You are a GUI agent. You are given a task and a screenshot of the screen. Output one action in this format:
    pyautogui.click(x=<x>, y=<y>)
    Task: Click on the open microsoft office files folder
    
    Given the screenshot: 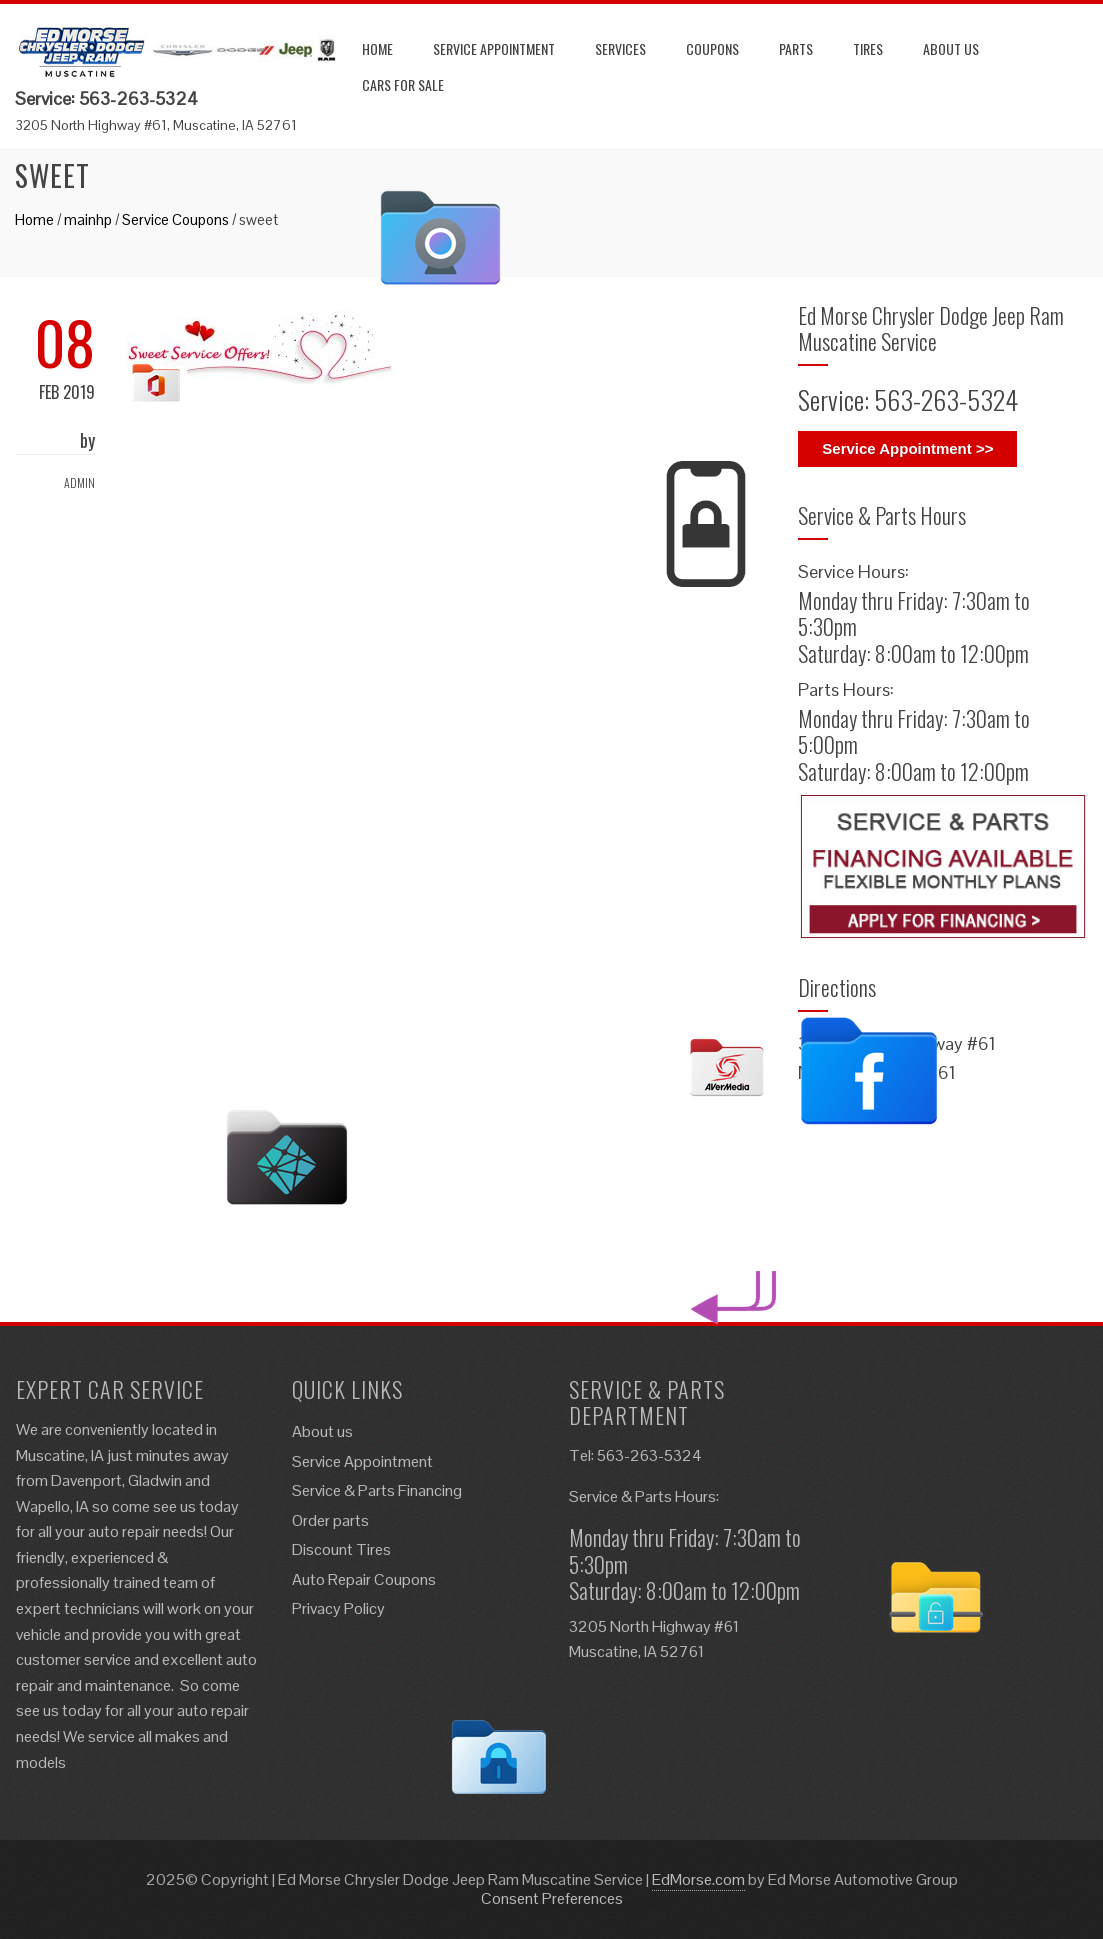 What is the action you would take?
    pyautogui.click(x=156, y=384)
    